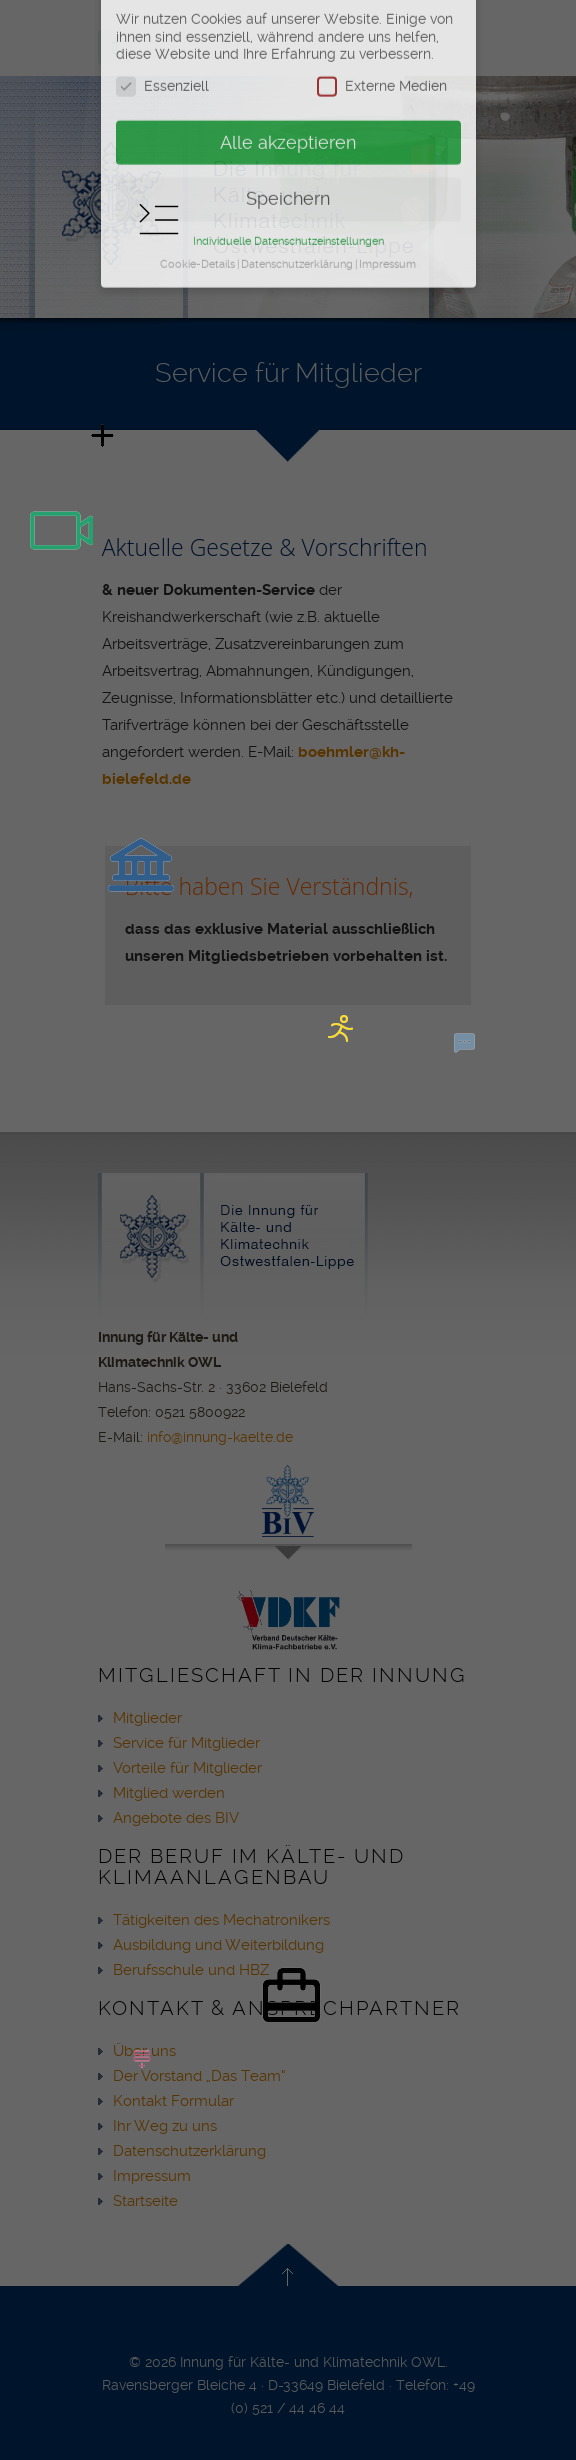 The height and width of the screenshot is (2460, 576). I want to click on start a run or workout activity, so click(341, 1028).